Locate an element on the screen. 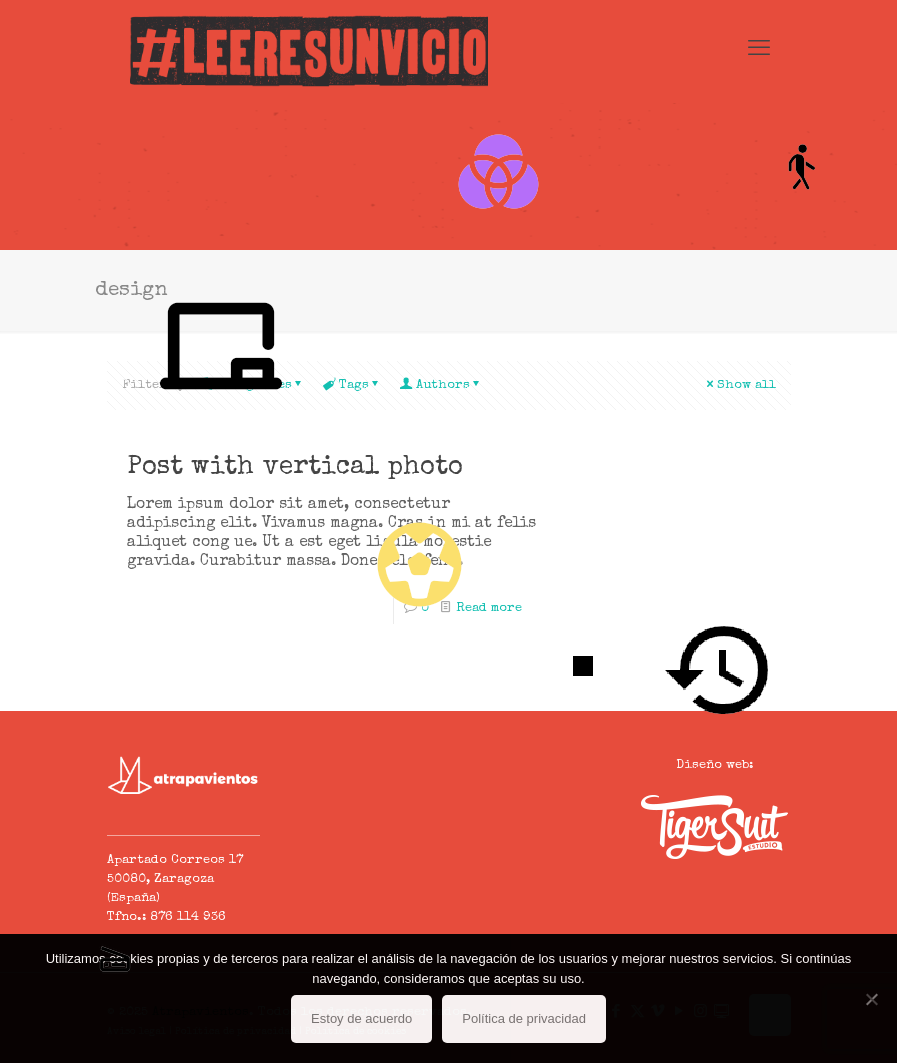  view browsing or activity history is located at coordinates (719, 670).